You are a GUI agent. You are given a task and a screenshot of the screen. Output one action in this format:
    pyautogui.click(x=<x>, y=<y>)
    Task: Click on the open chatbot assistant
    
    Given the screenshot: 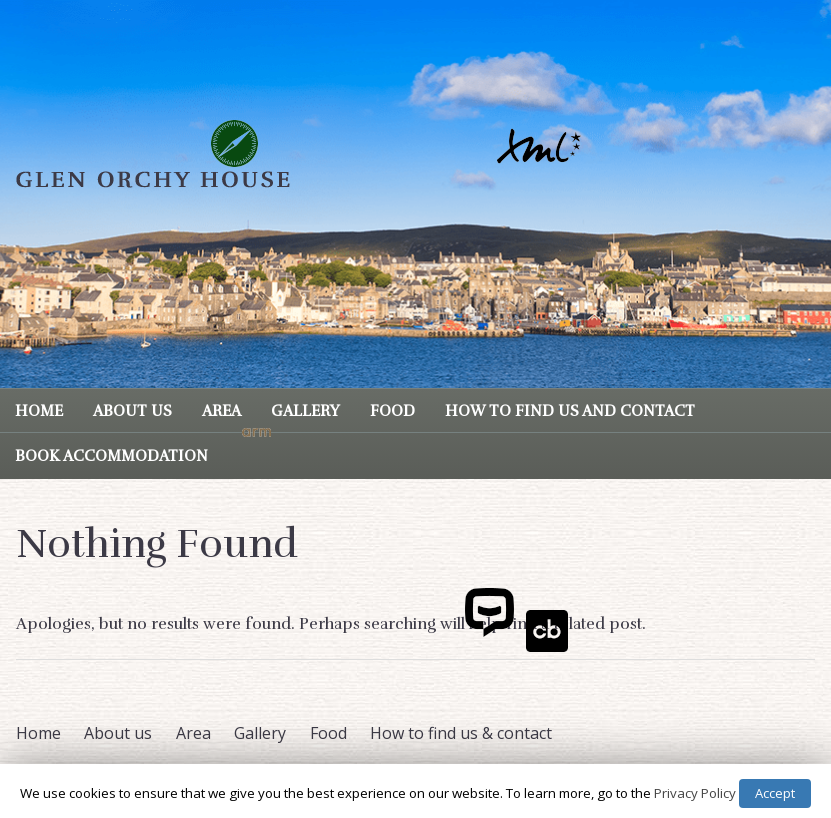 What is the action you would take?
    pyautogui.click(x=489, y=612)
    